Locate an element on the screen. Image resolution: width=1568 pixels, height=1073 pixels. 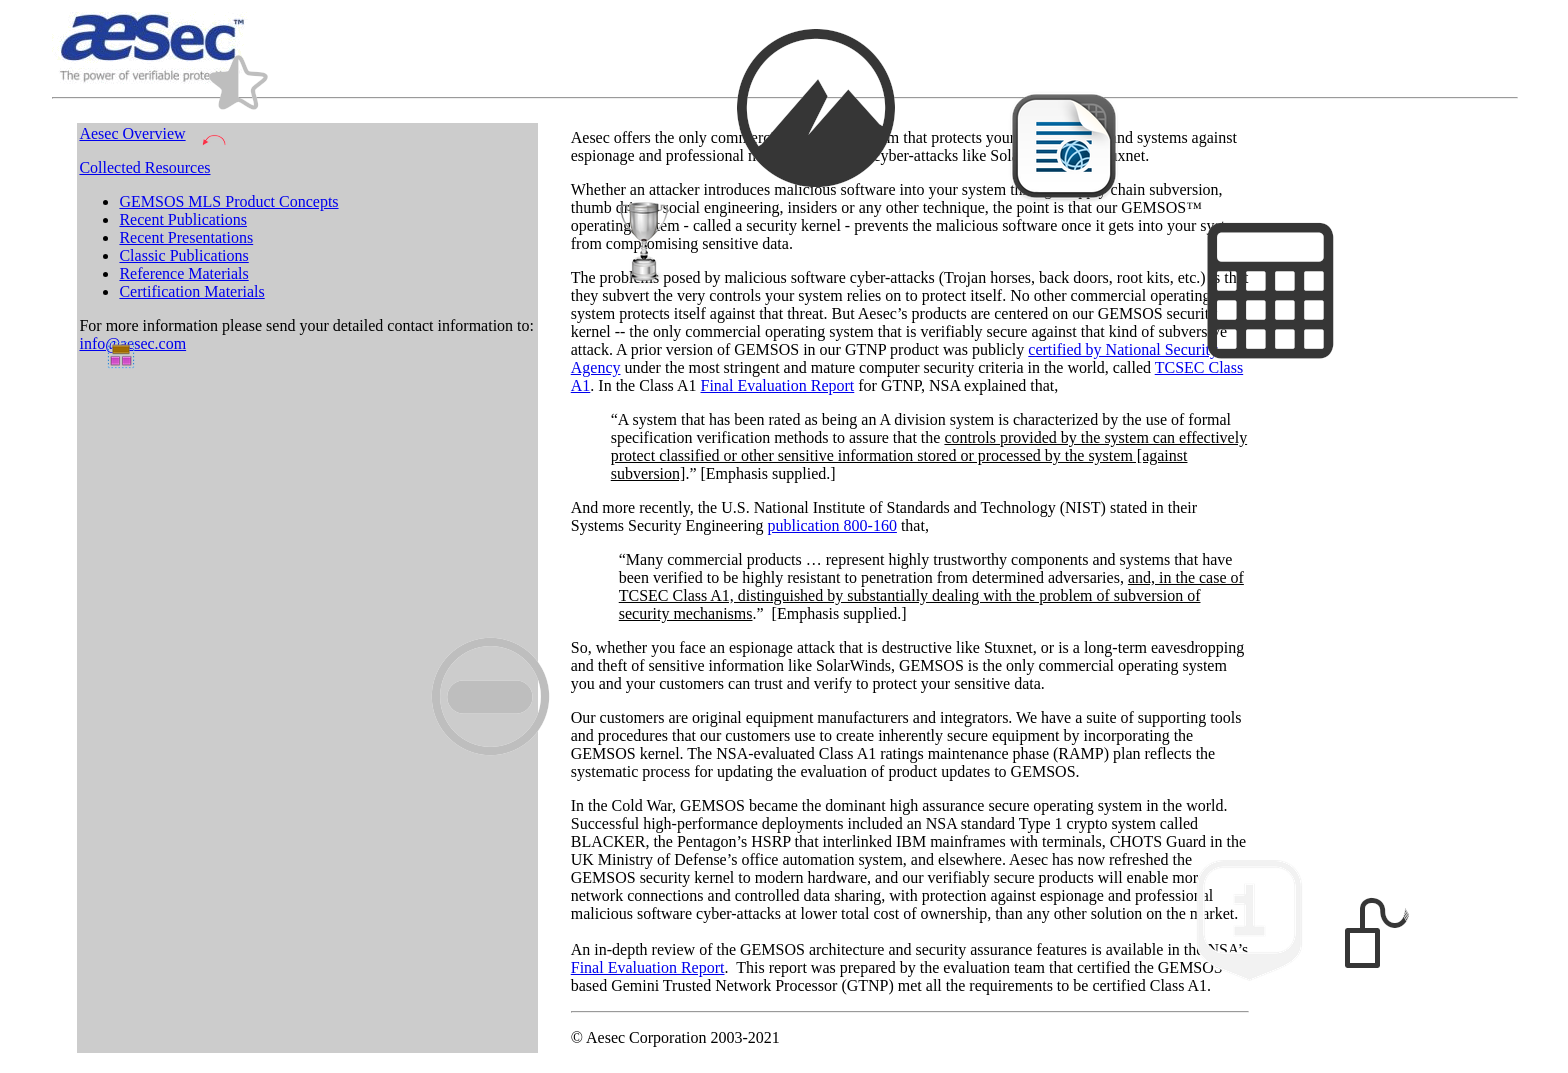
colorimeter device for color calibration is located at coordinates (1375, 933).